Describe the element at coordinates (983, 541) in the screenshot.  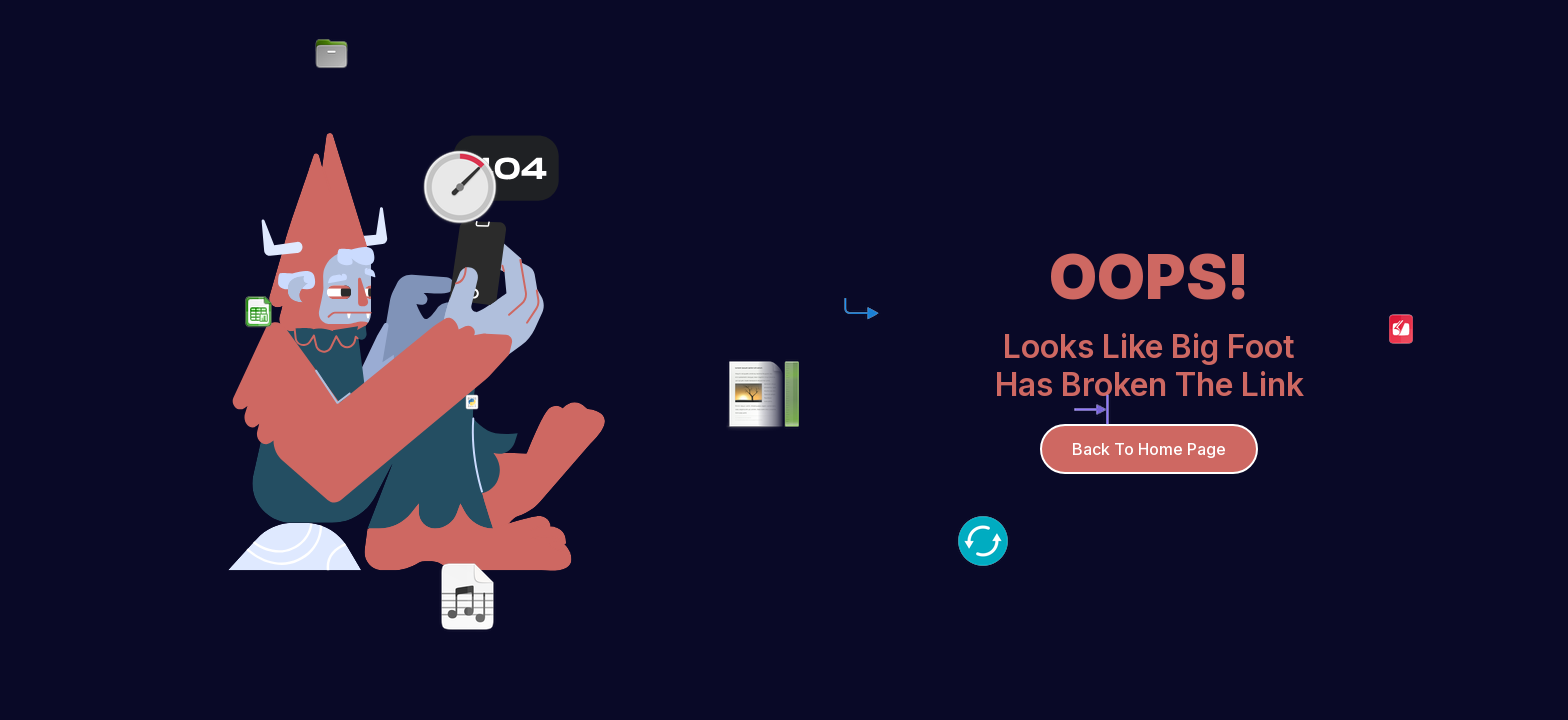
I see `indicates file or folder is currently syncing` at that location.